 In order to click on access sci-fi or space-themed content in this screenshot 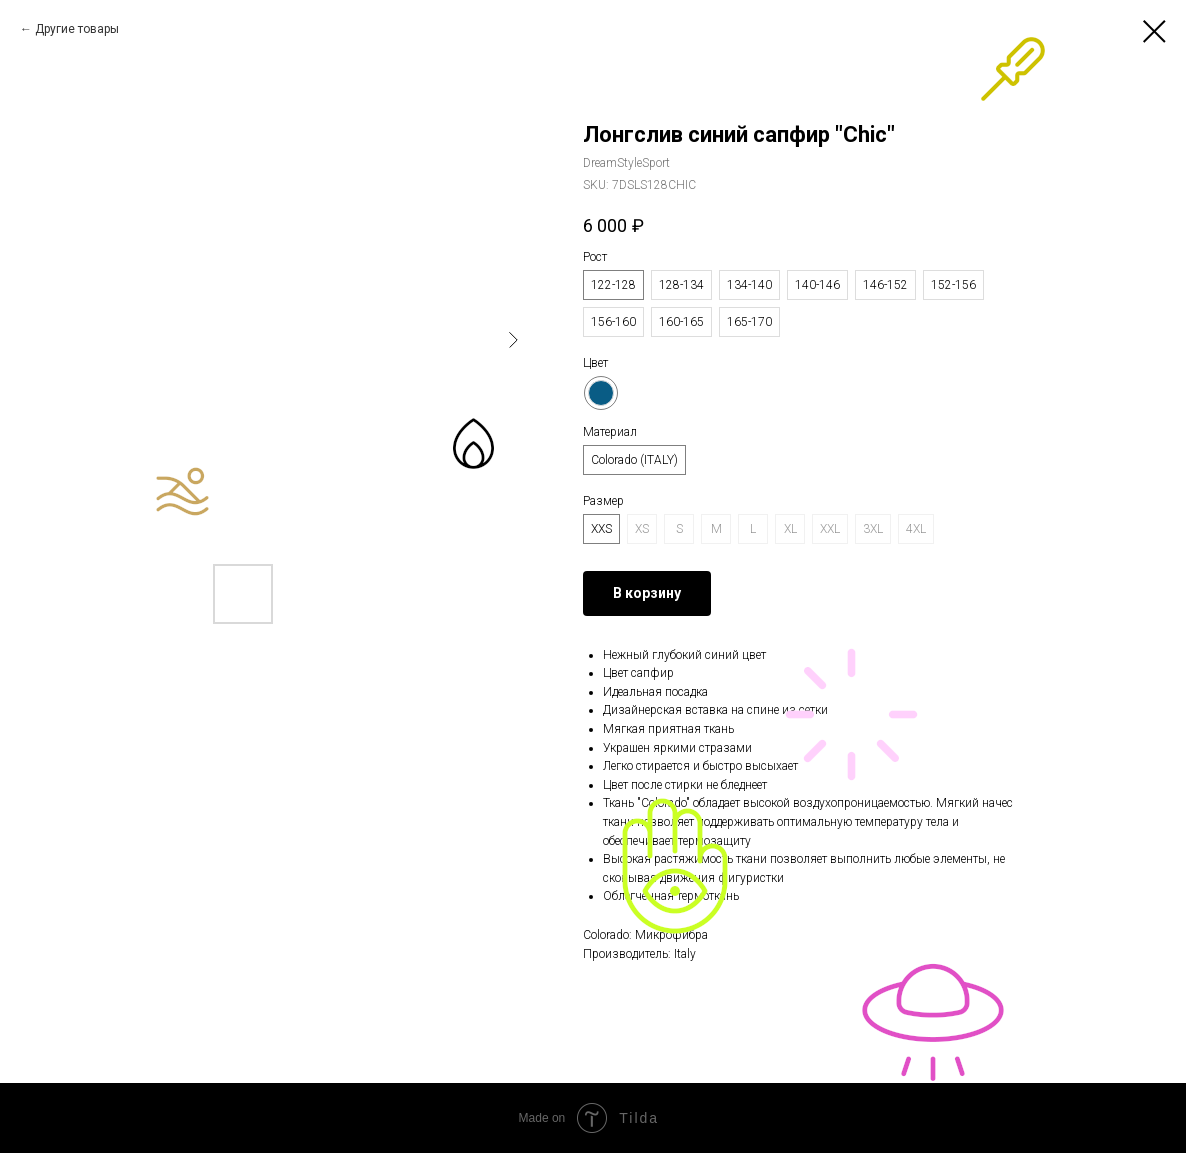, I will do `click(933, 1020)`.